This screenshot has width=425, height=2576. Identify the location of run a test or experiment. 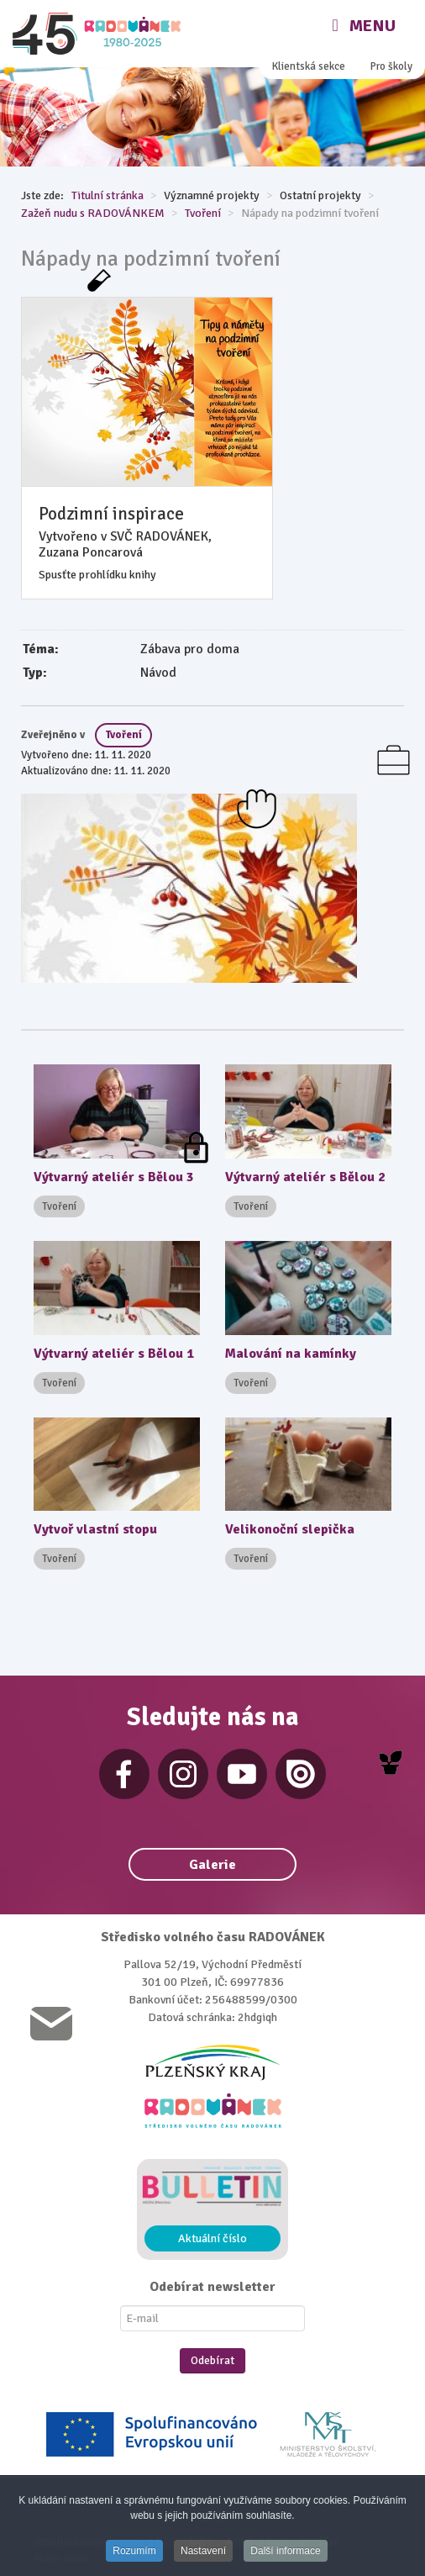
(98, 280).